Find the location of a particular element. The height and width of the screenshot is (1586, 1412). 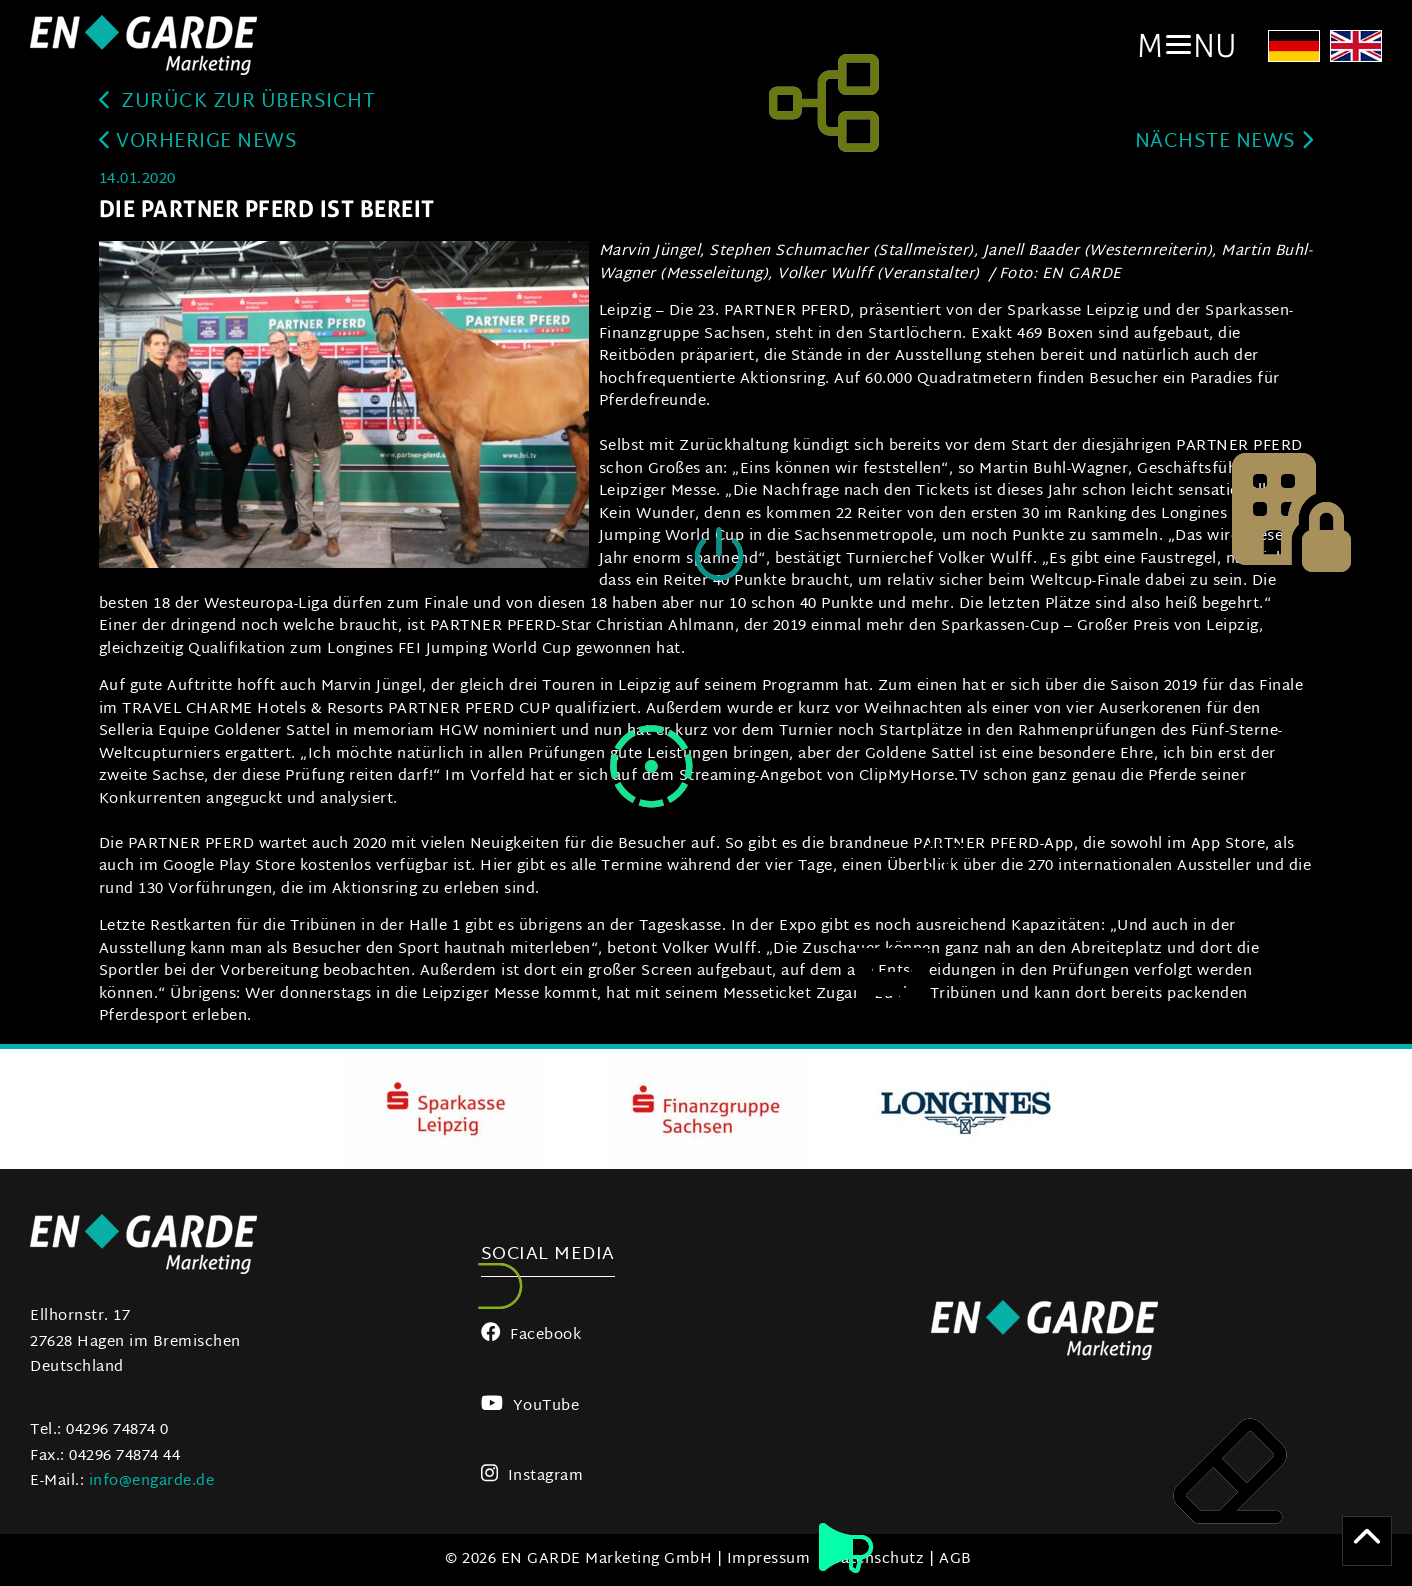

create a new draft issue is located at coordinates (654, 769).